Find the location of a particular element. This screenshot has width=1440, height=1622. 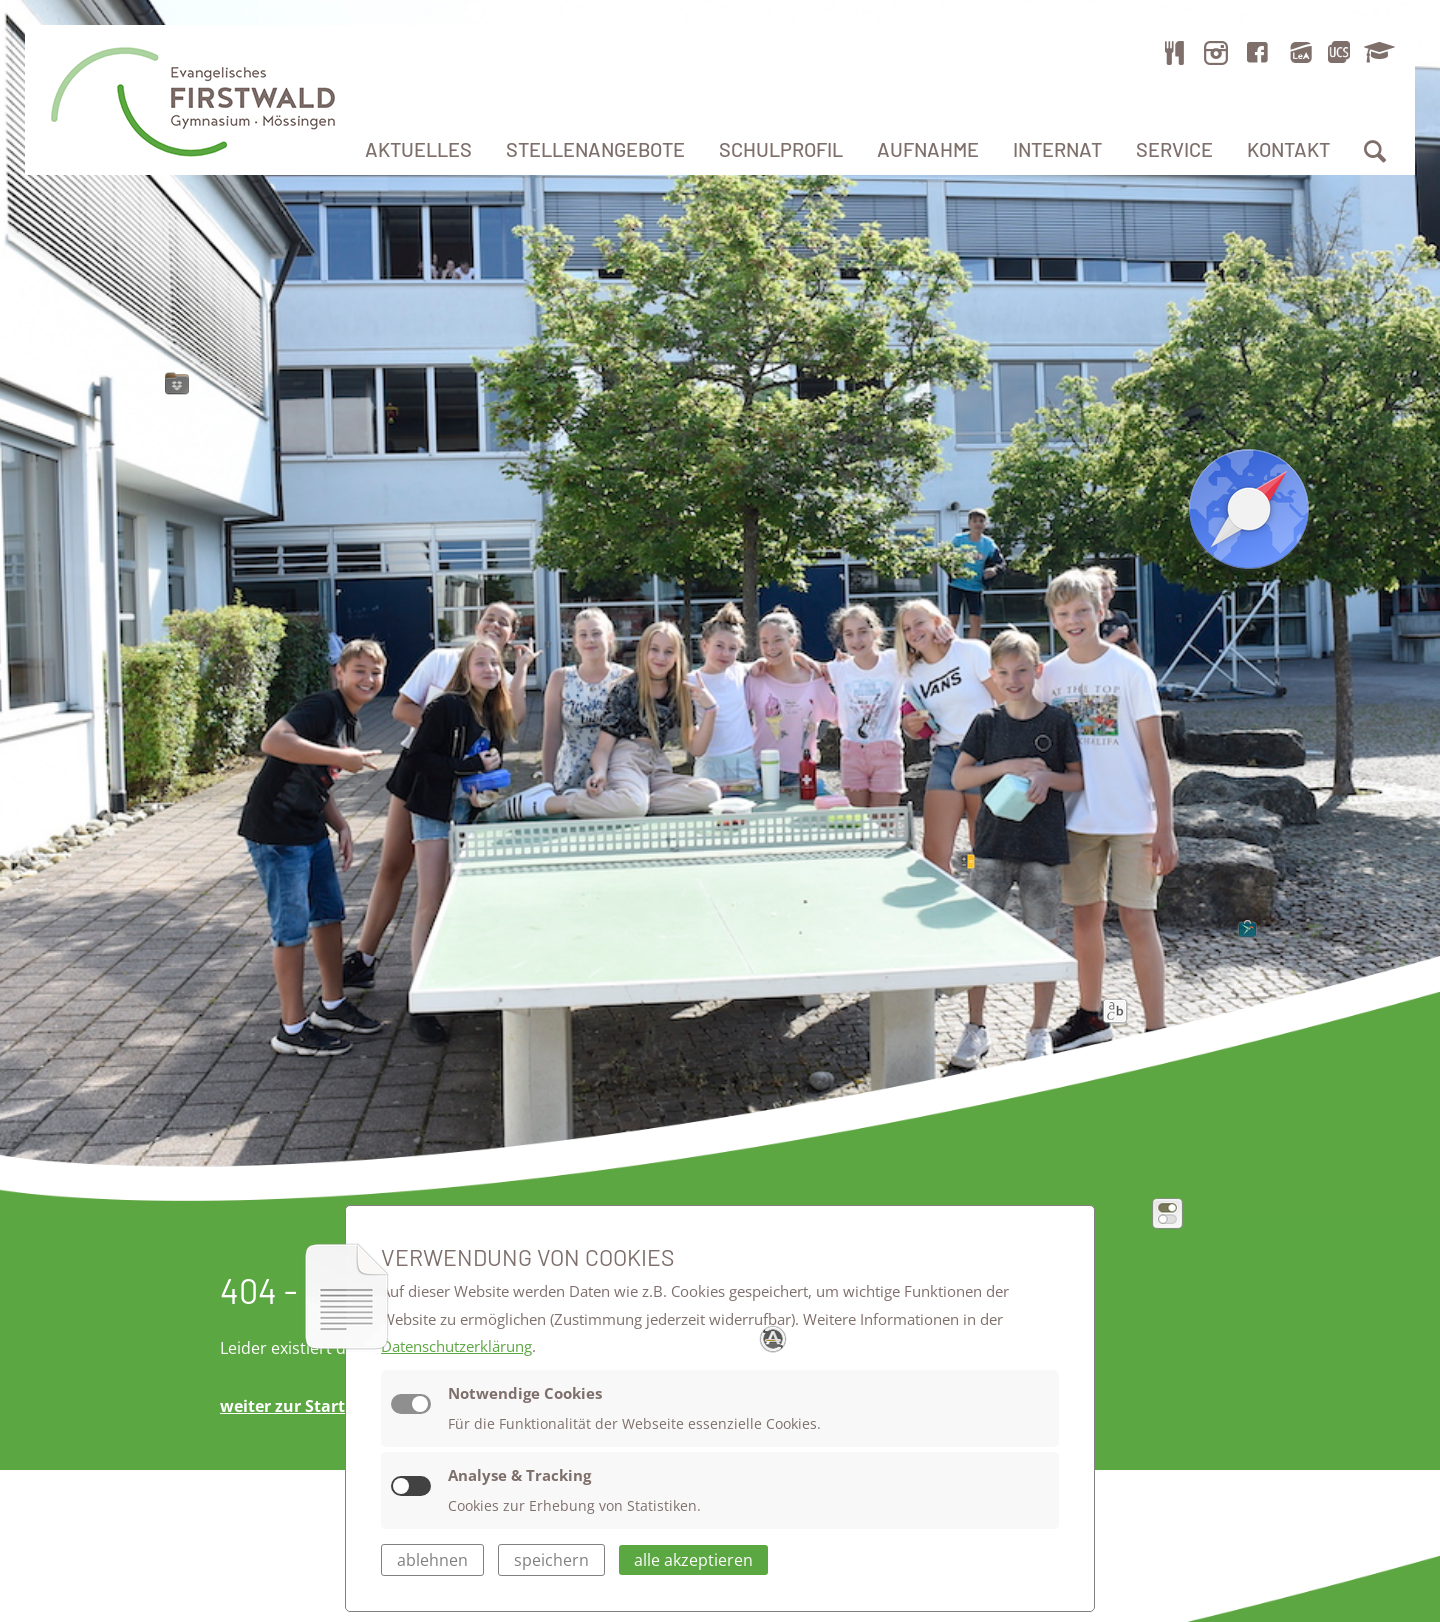

open the web browser is located at coordinates (1249, 509).